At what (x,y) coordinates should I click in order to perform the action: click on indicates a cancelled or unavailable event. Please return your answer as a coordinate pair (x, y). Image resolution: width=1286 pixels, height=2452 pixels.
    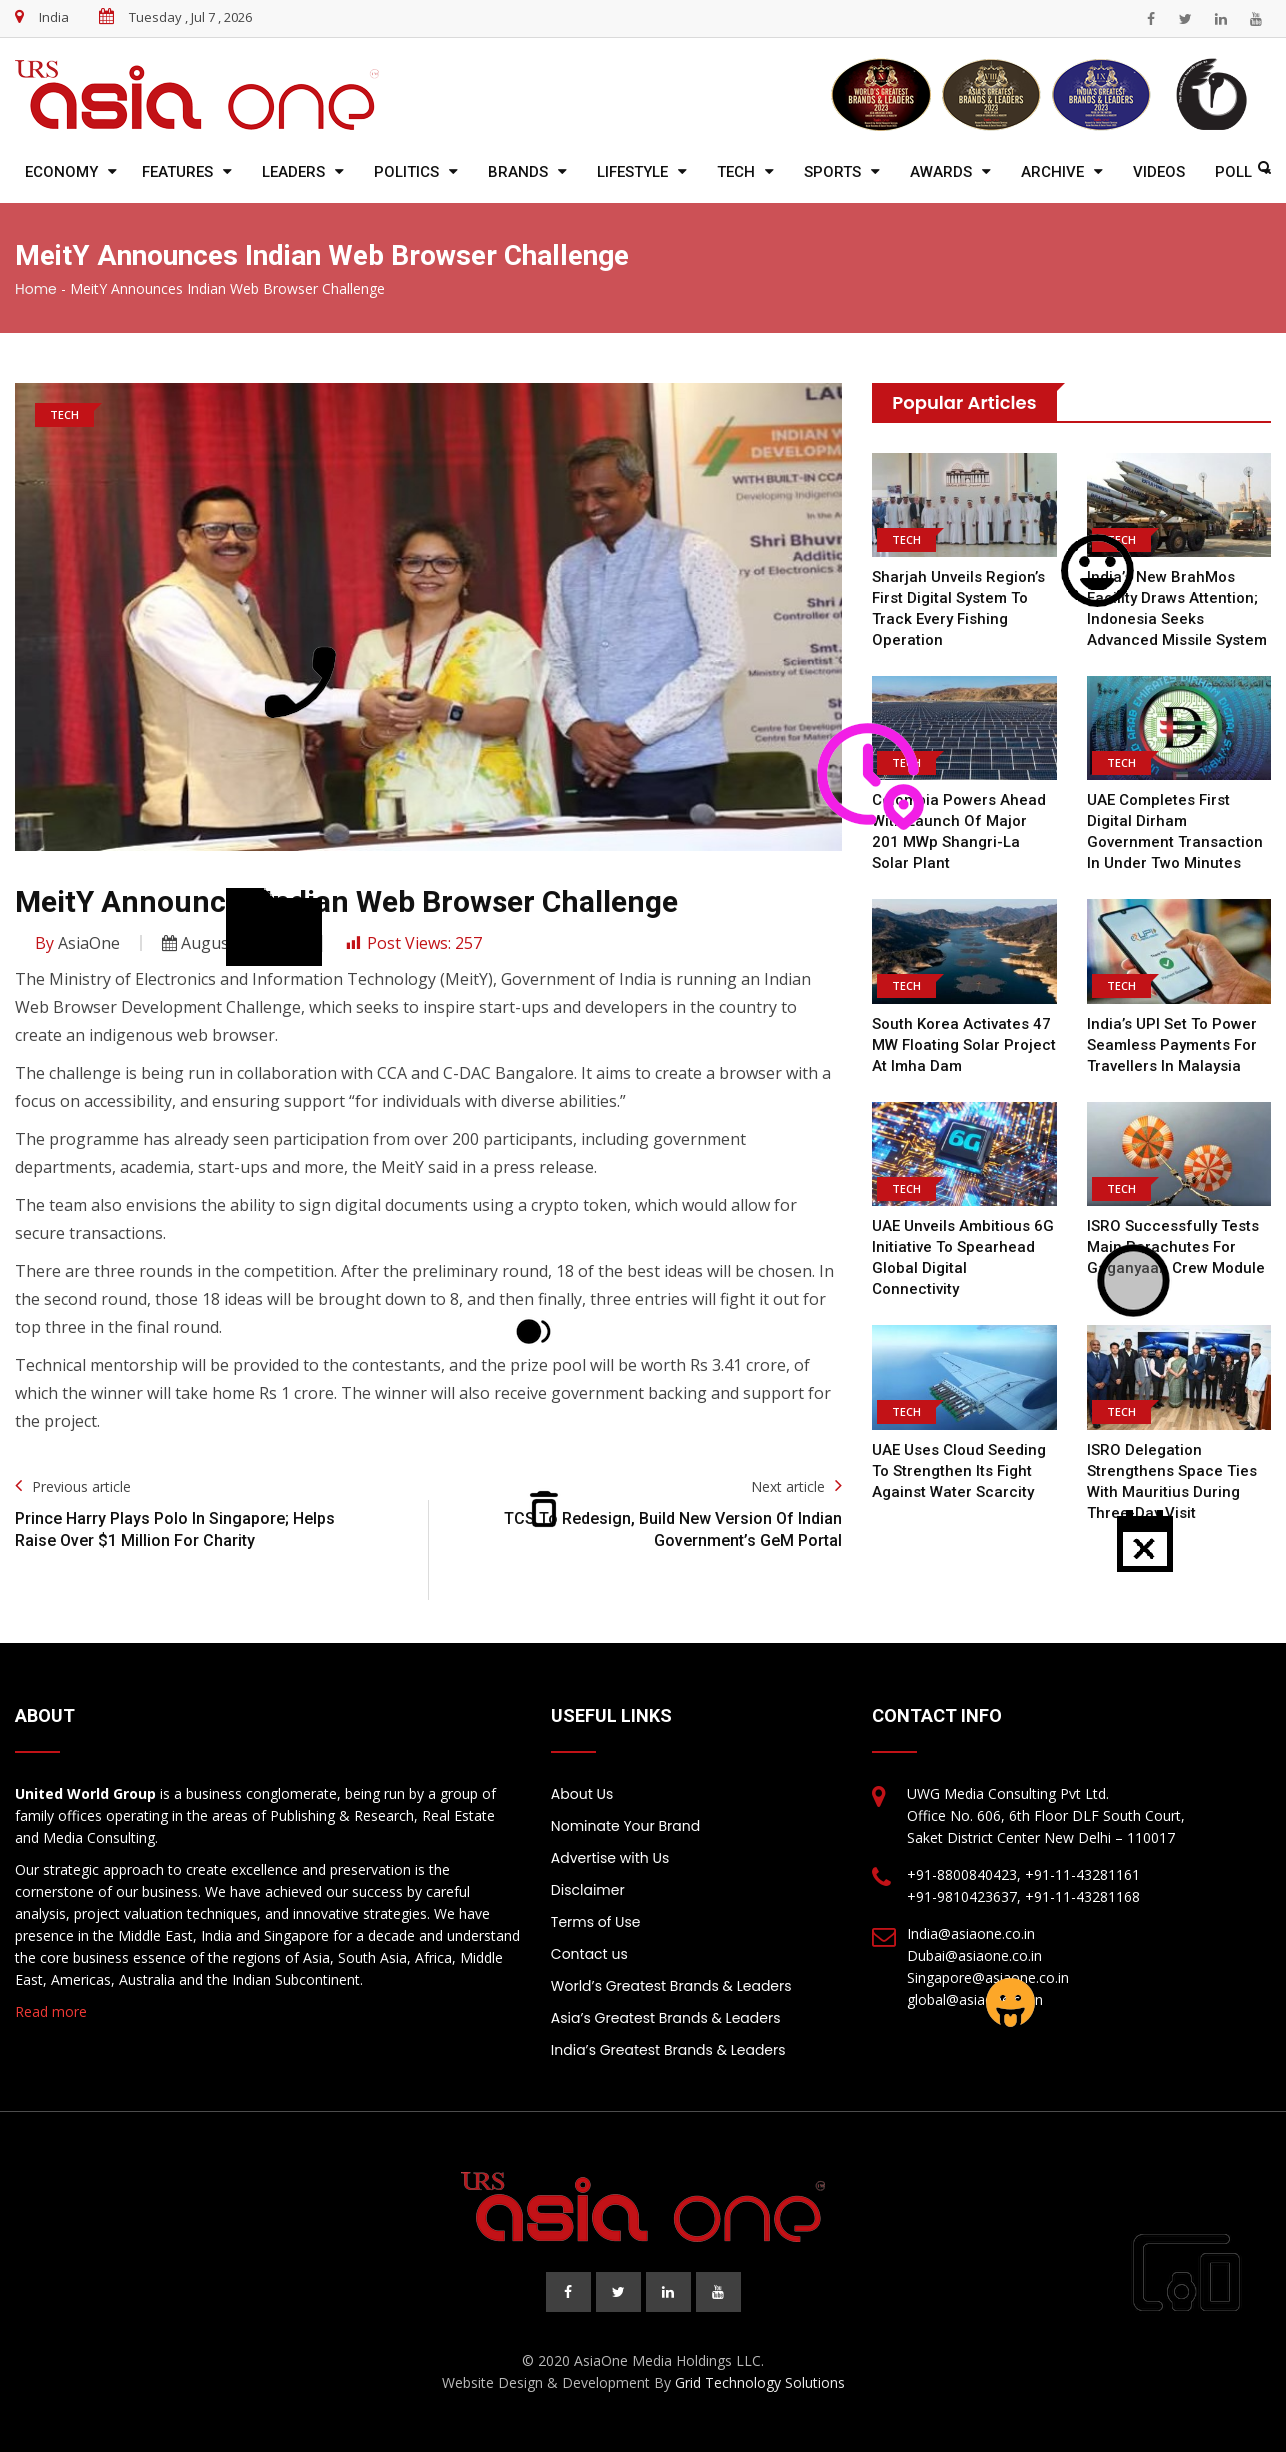
    Looking at the image, I should click on (1145, 1544).